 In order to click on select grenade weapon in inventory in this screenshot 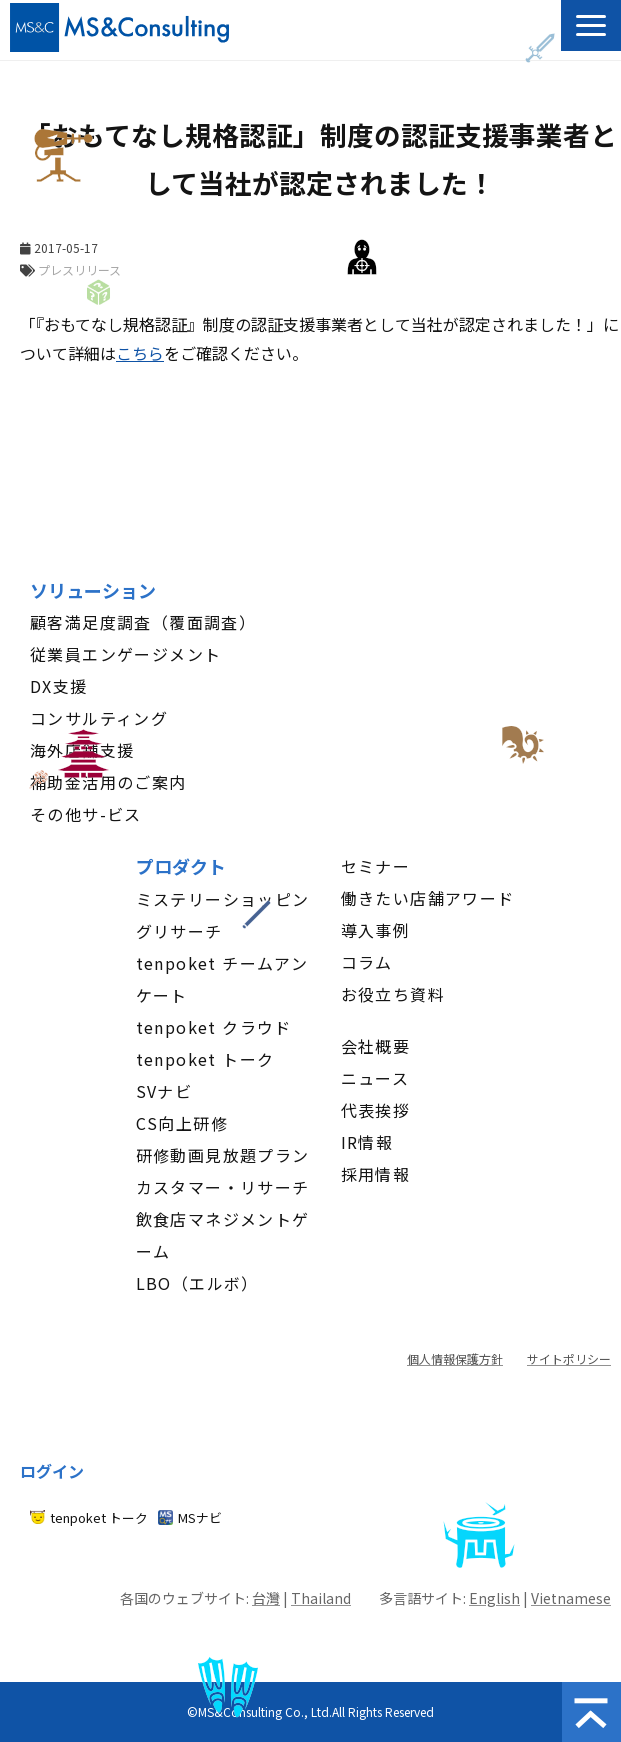, I will do `click(38, 779)`.